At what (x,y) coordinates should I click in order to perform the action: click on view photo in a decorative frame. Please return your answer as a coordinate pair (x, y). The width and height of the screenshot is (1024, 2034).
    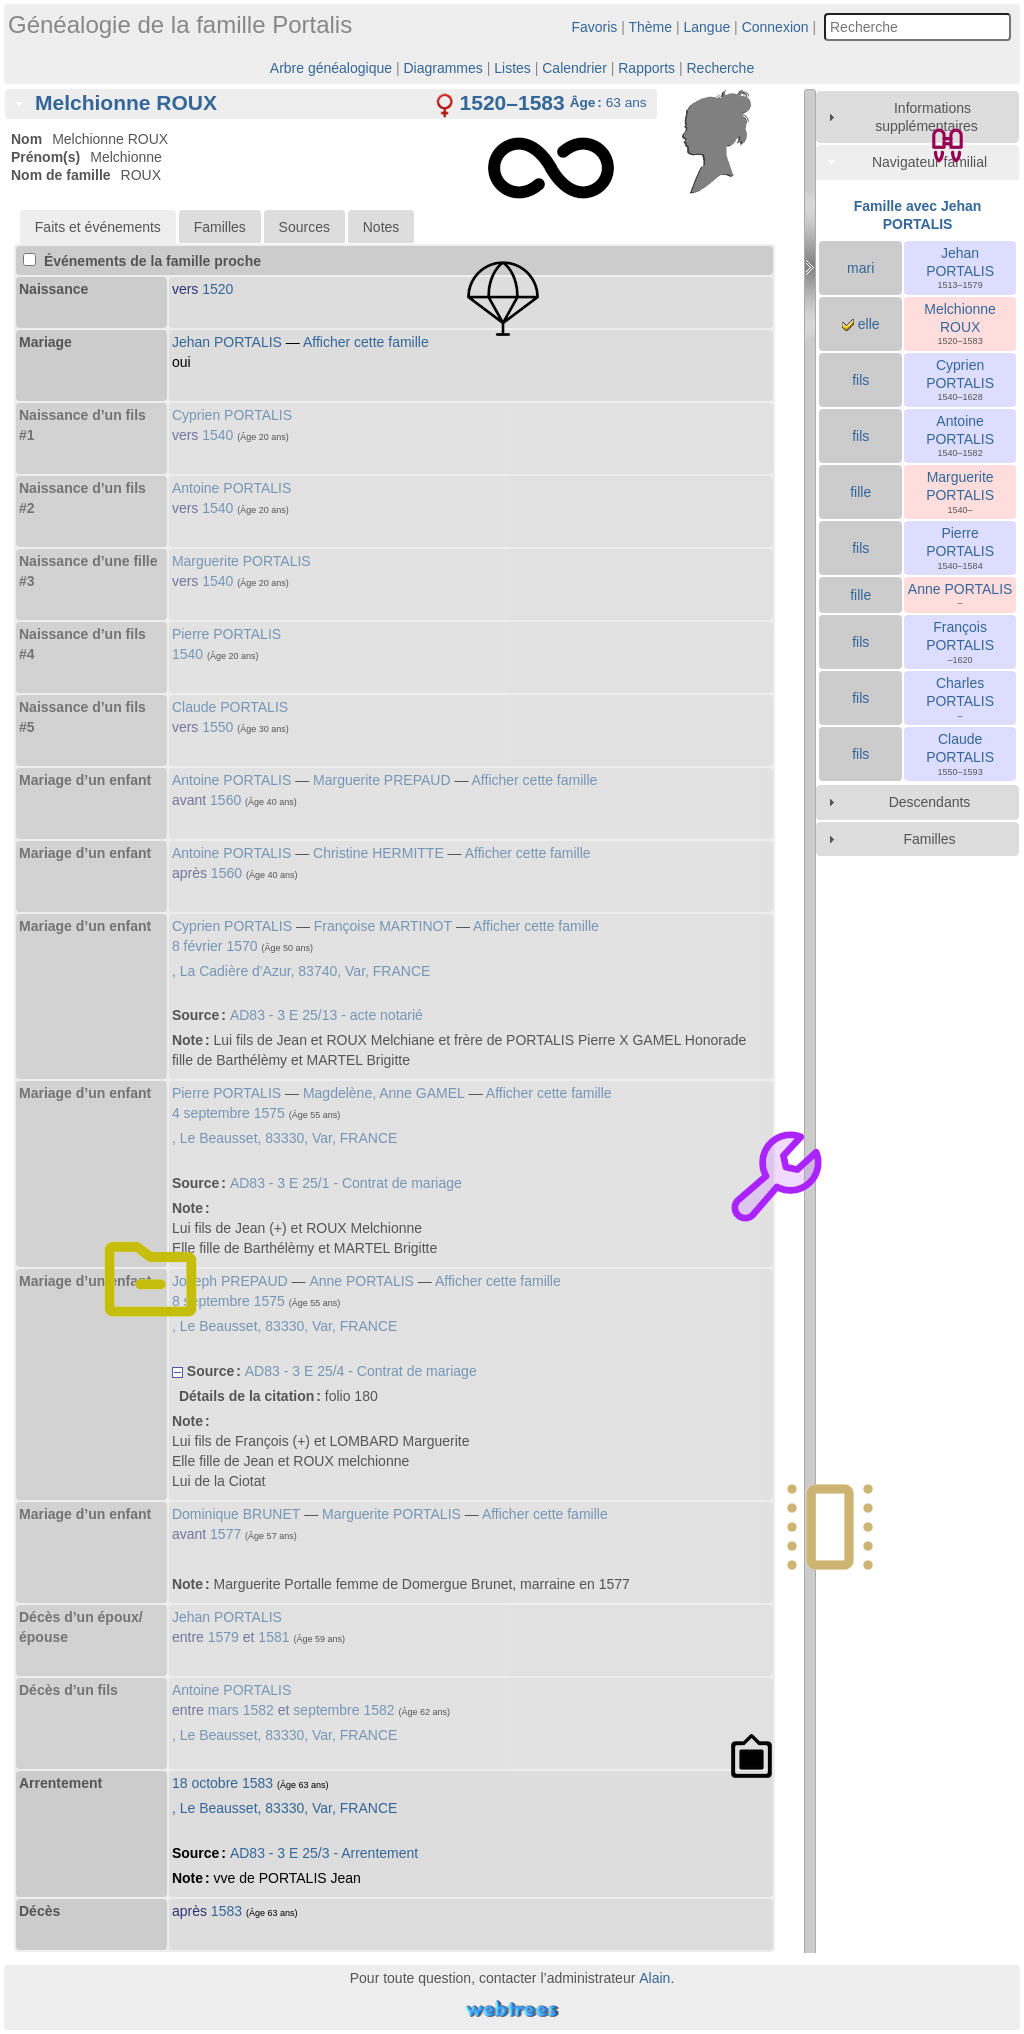
    Looking at the image, I should click on (751, 1757).